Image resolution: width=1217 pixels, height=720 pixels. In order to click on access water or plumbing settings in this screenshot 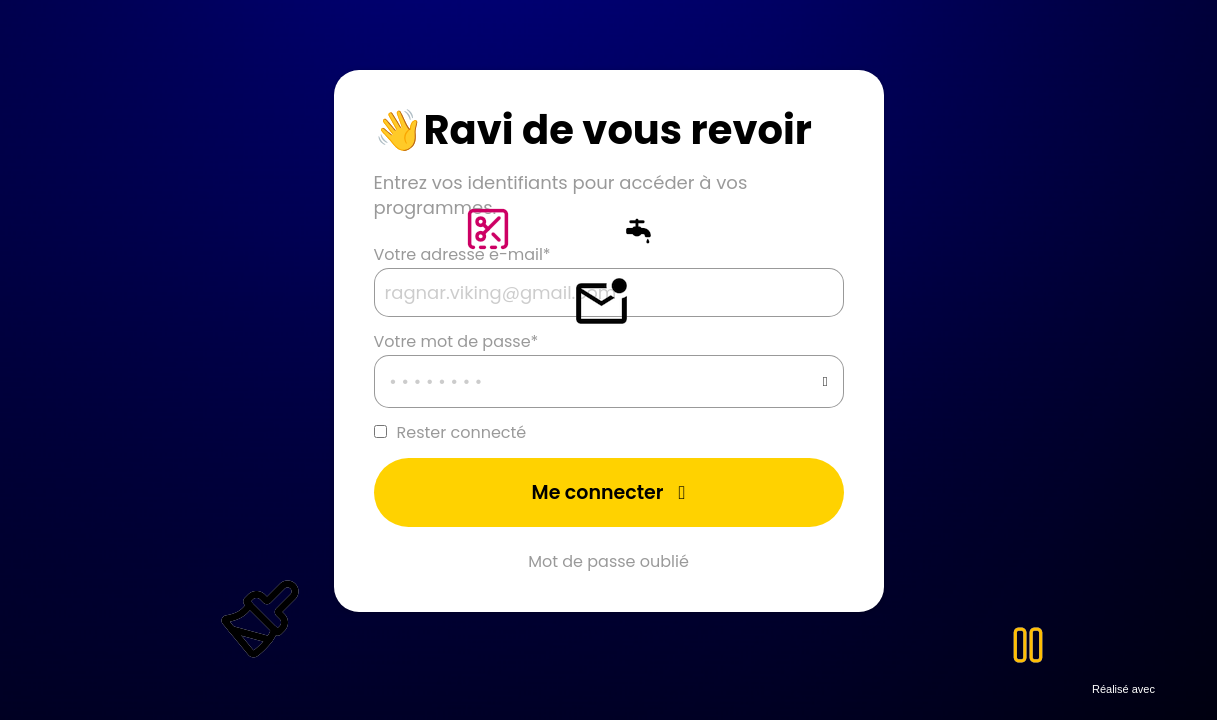, I will do `click(638, 229)`.